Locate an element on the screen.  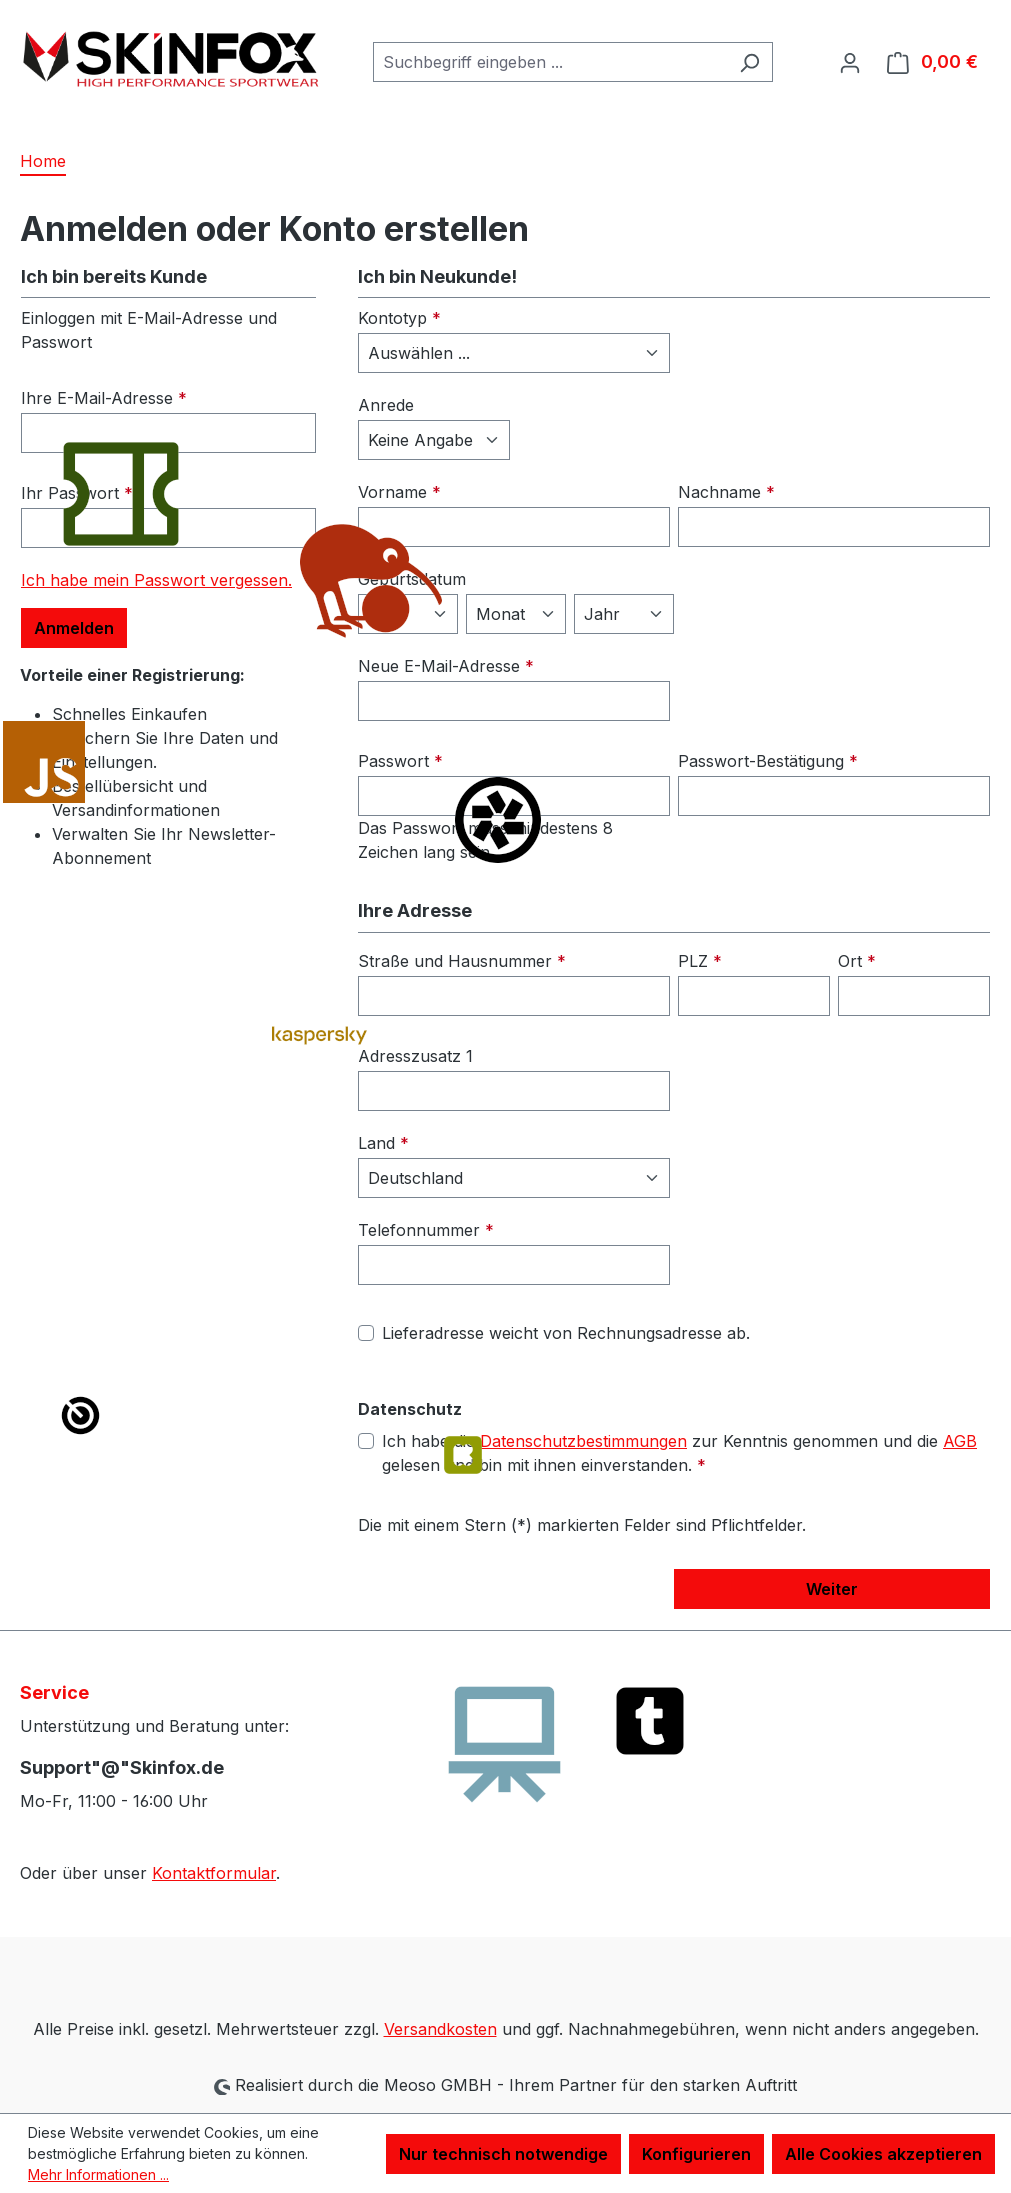
create a new artboard is located at coordinates (504, 1742).